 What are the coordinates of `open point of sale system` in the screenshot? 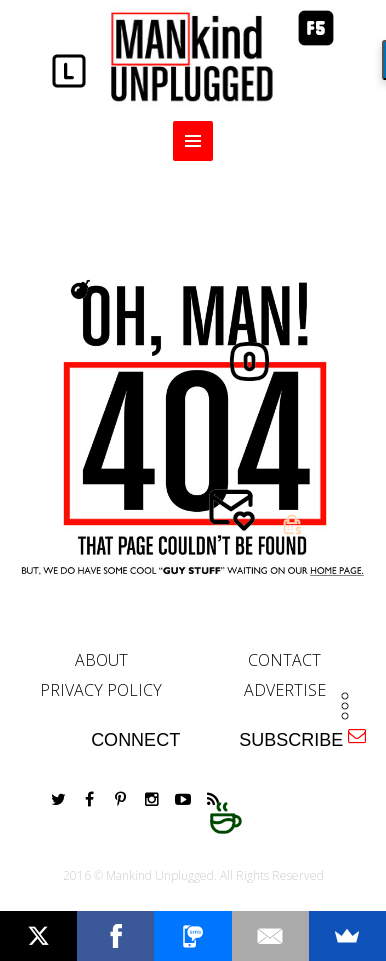 It's located at (292, 525).